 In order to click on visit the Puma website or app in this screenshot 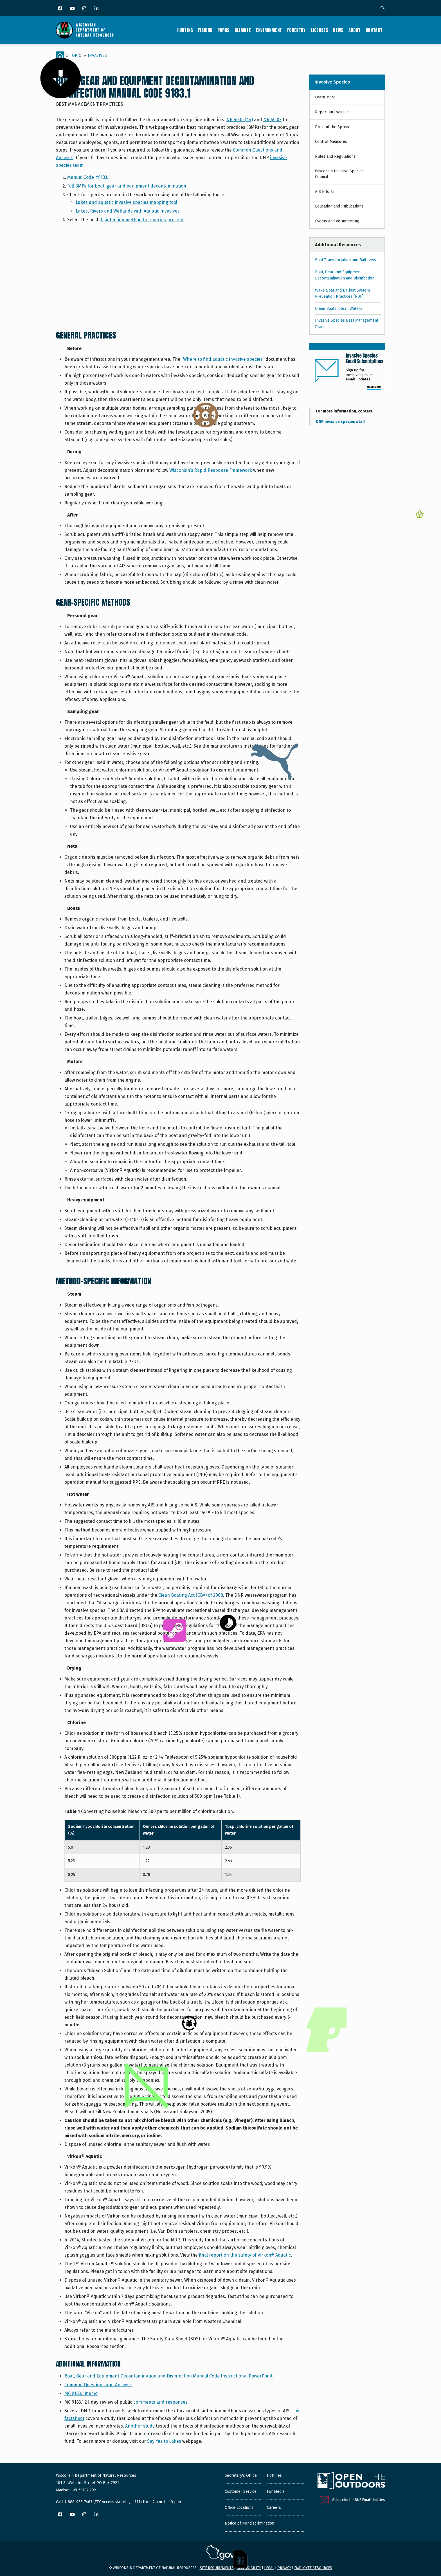, I will do `click(274, 762)`.